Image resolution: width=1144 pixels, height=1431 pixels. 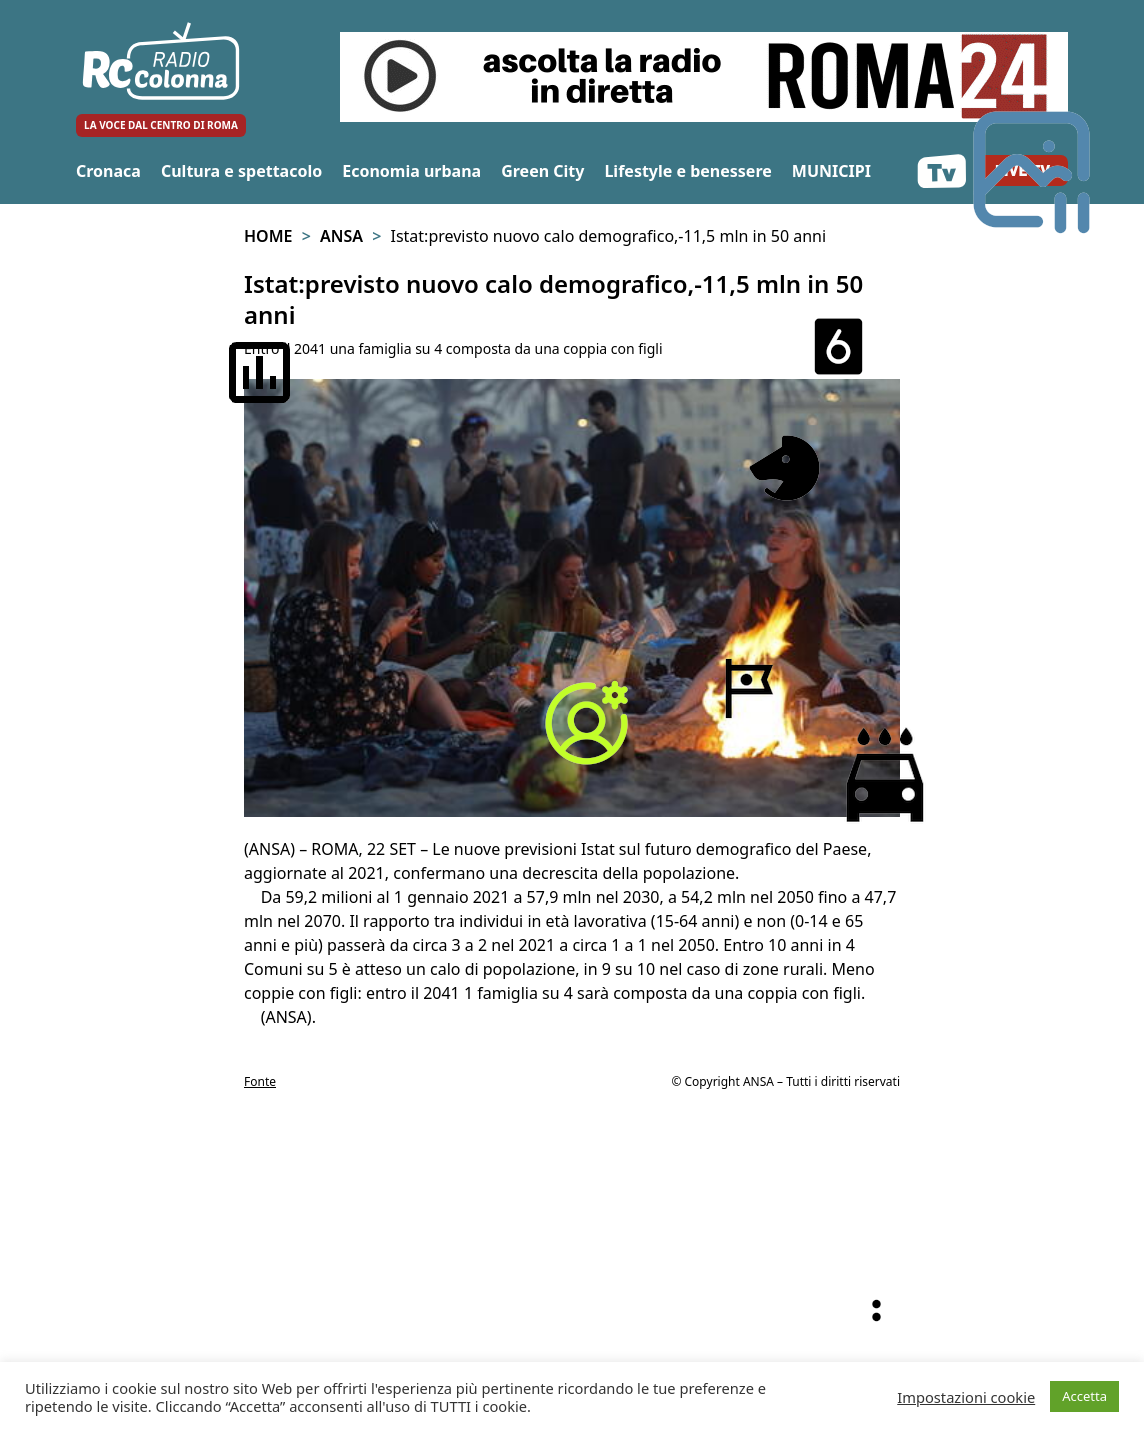 What do you see at coordinates (838, 346) in the screenshot?
I see `indicates the number six in a sequence or list` at bounding box center [838, 346].